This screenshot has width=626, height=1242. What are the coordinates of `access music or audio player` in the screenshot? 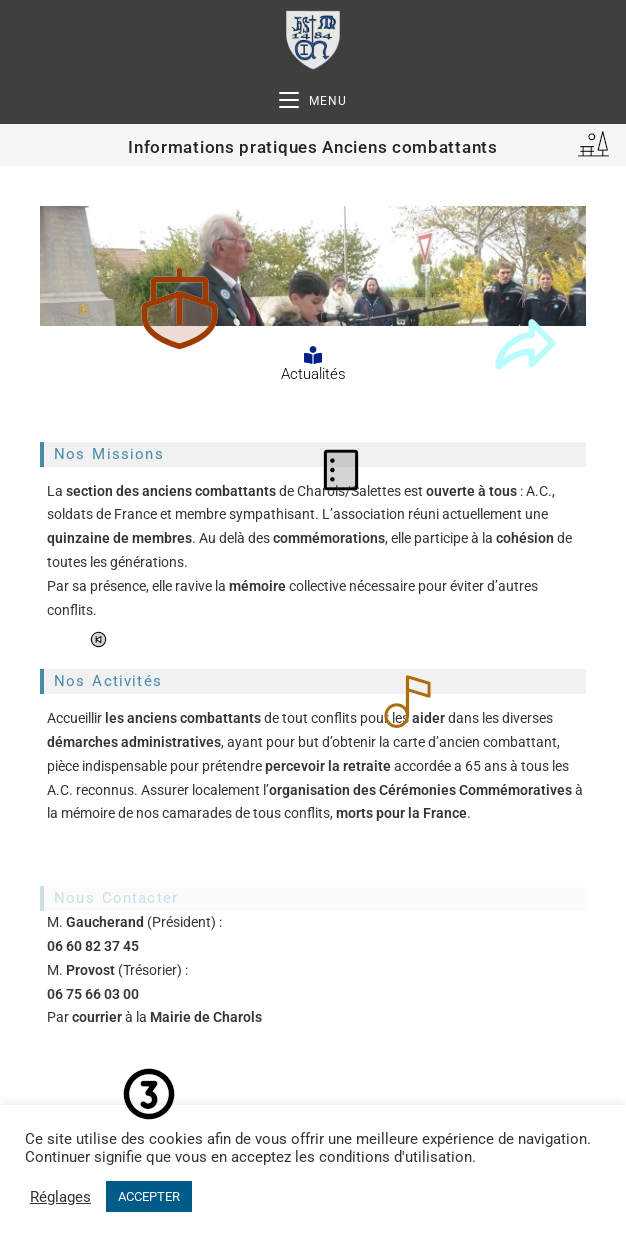 It's located at (407, 700).